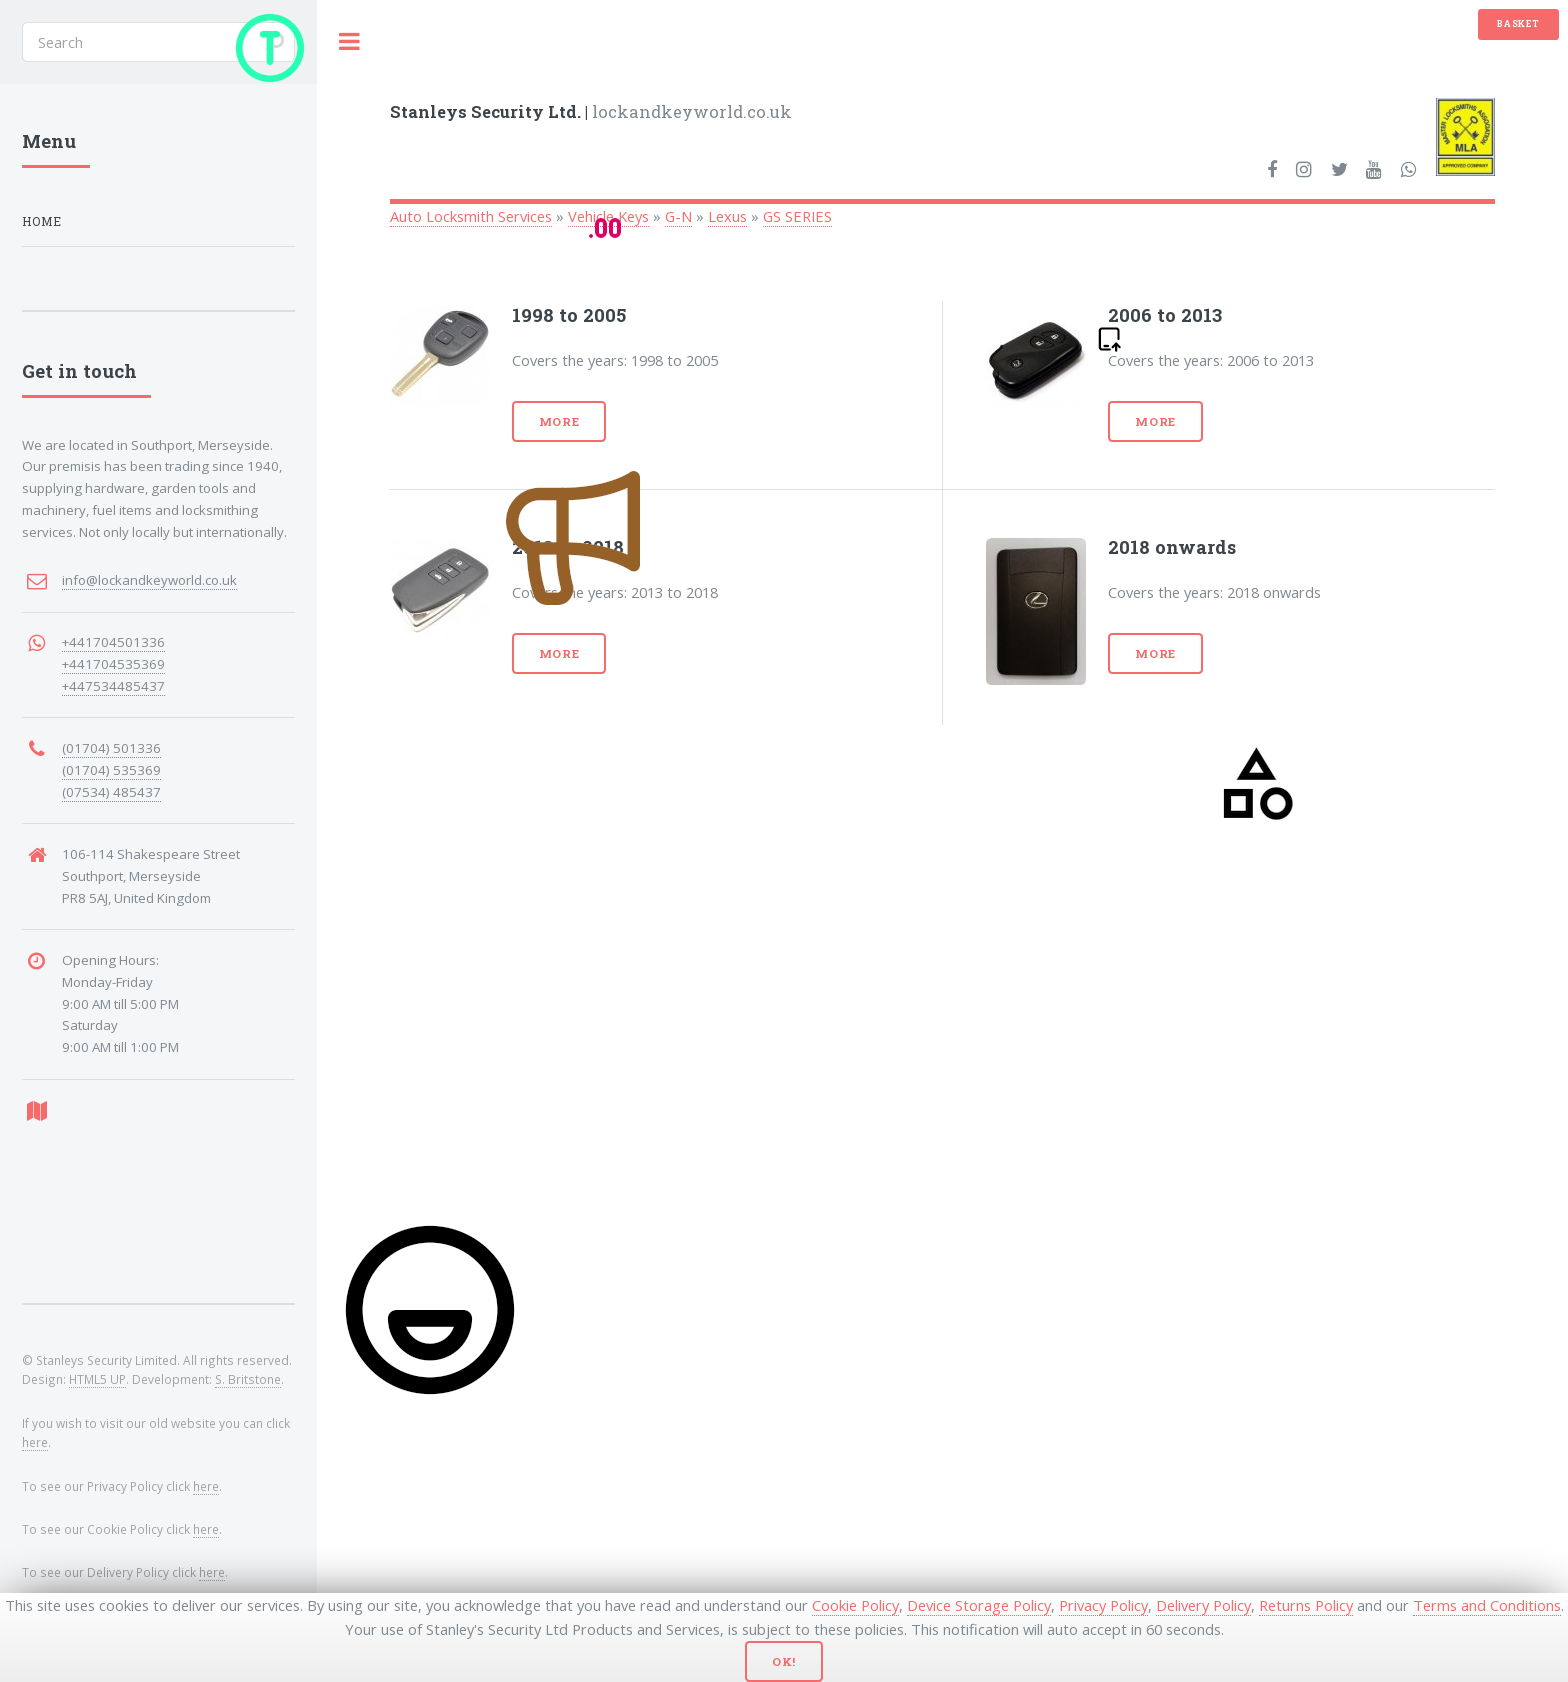 This screenshot has width=1568, height=1682. Describe the element at coordinates (1256, 783) in the screenshot. I see `browse or filter by category` at that location.